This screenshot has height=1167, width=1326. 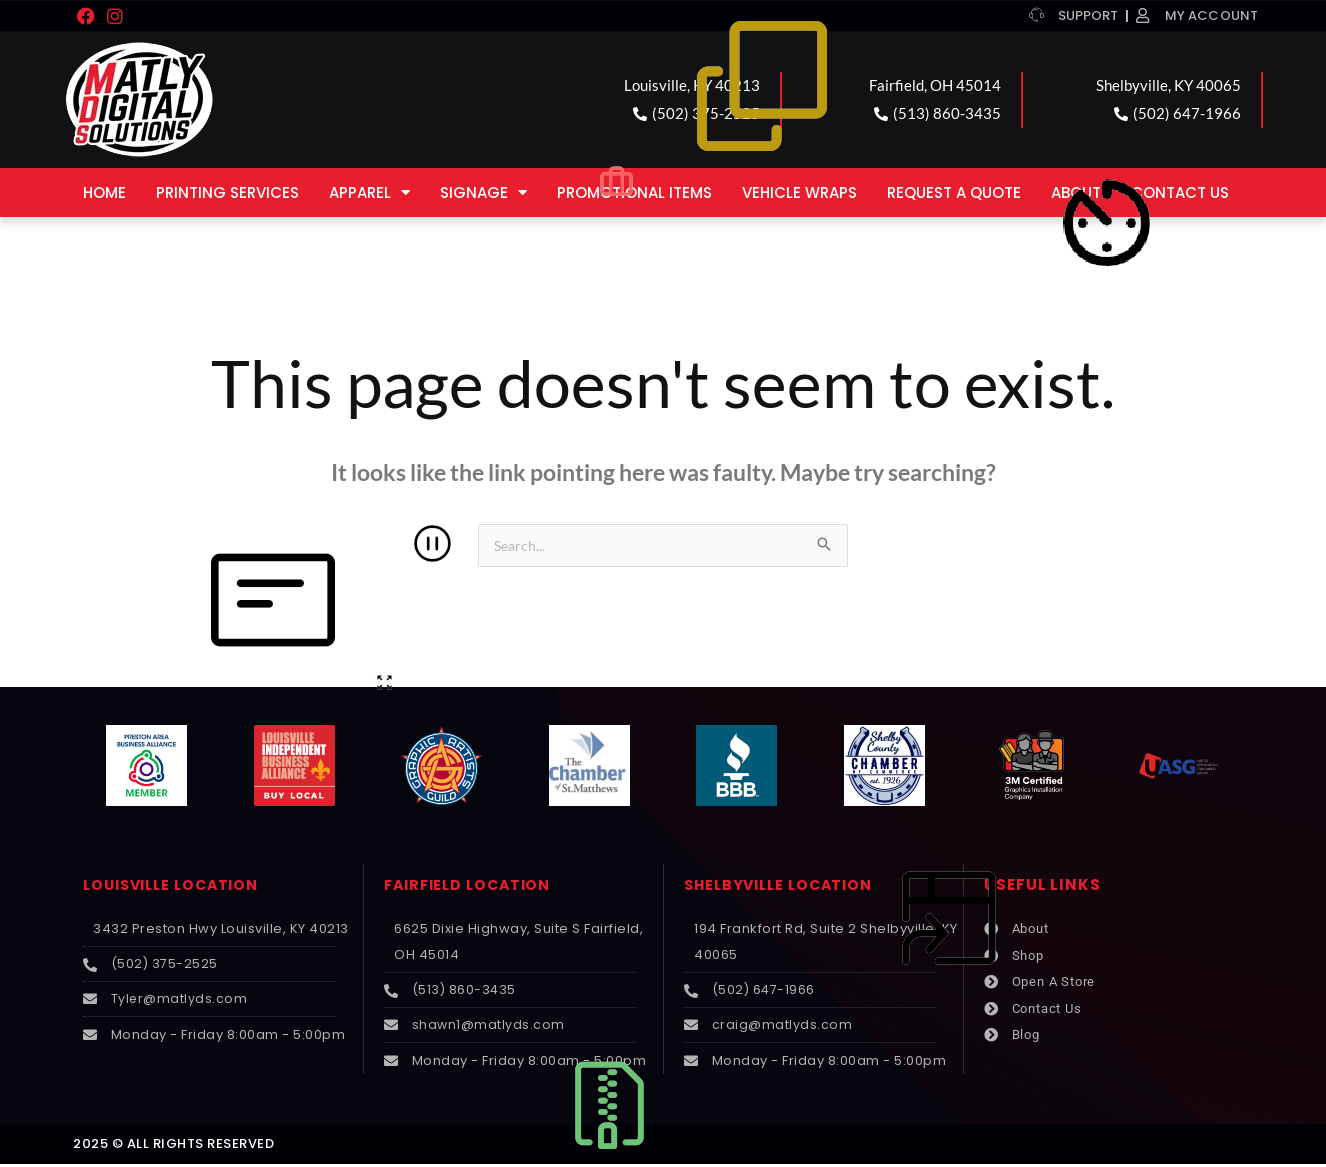 I want to click on copy to clipboard, so click(x=762, y=86).